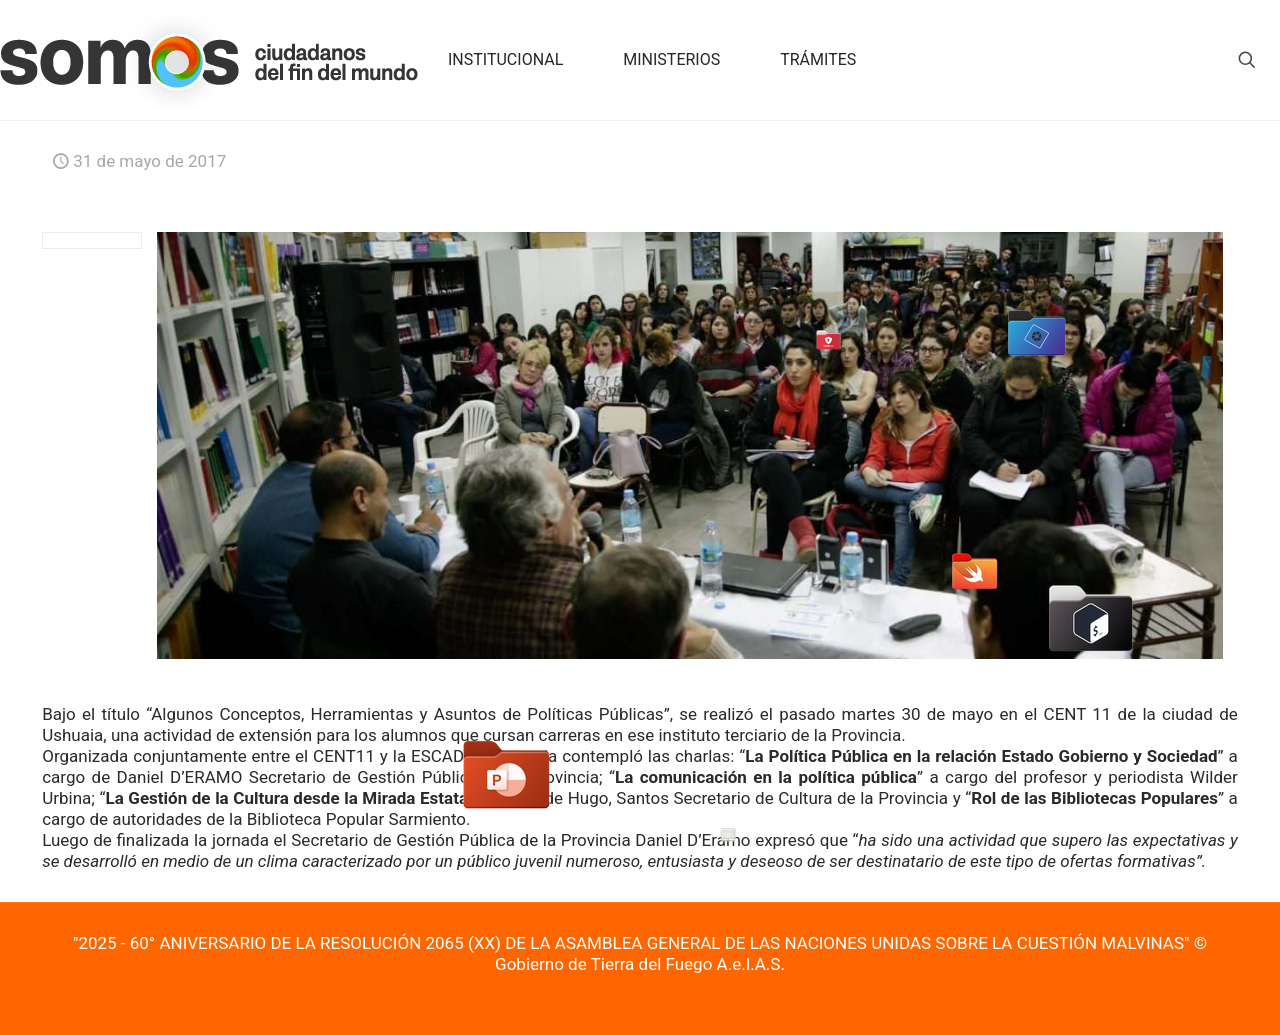 This screenshot has width=1280, height=1035. I want to click on open folder containing PowerPoint presentations, so click(506, 777).